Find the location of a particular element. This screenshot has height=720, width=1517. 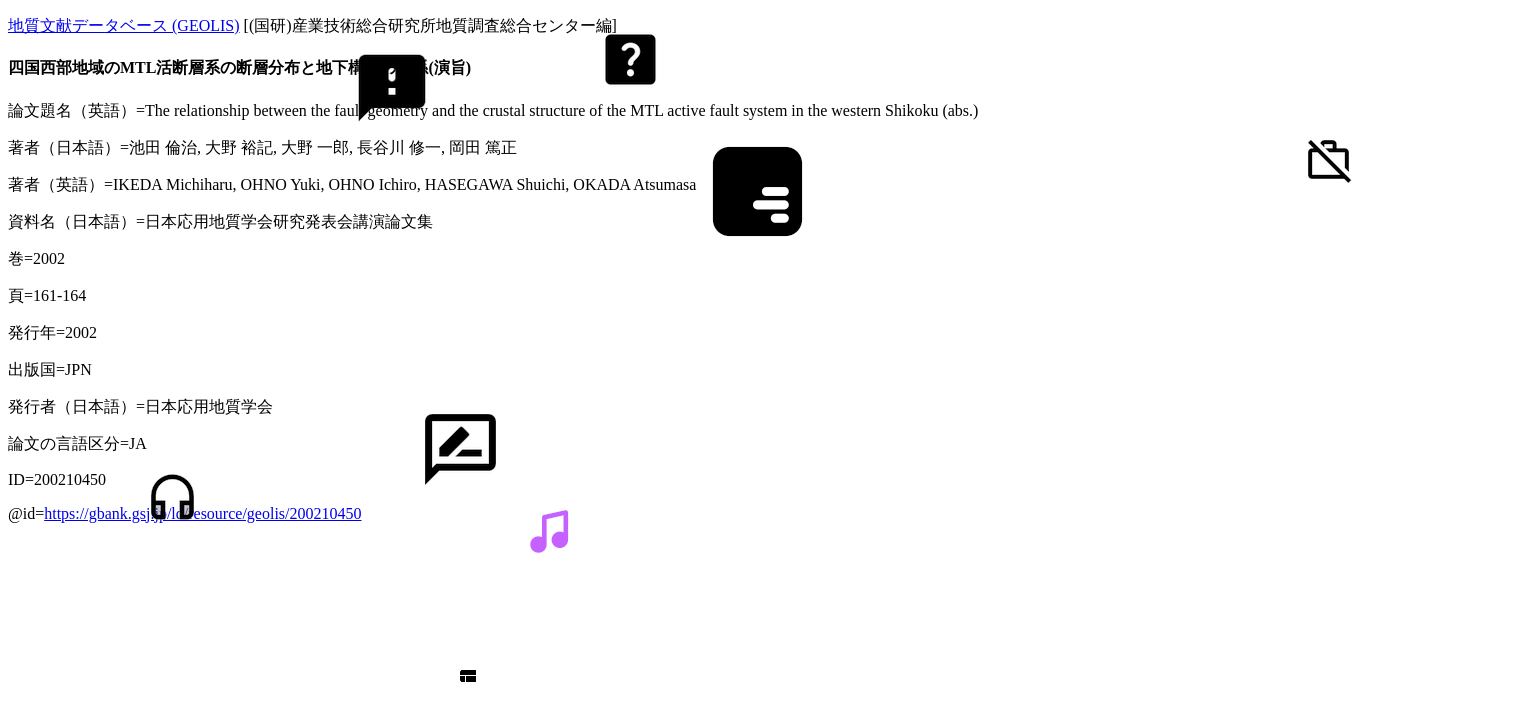

write a review or rating is located at coordinates (460, 449).